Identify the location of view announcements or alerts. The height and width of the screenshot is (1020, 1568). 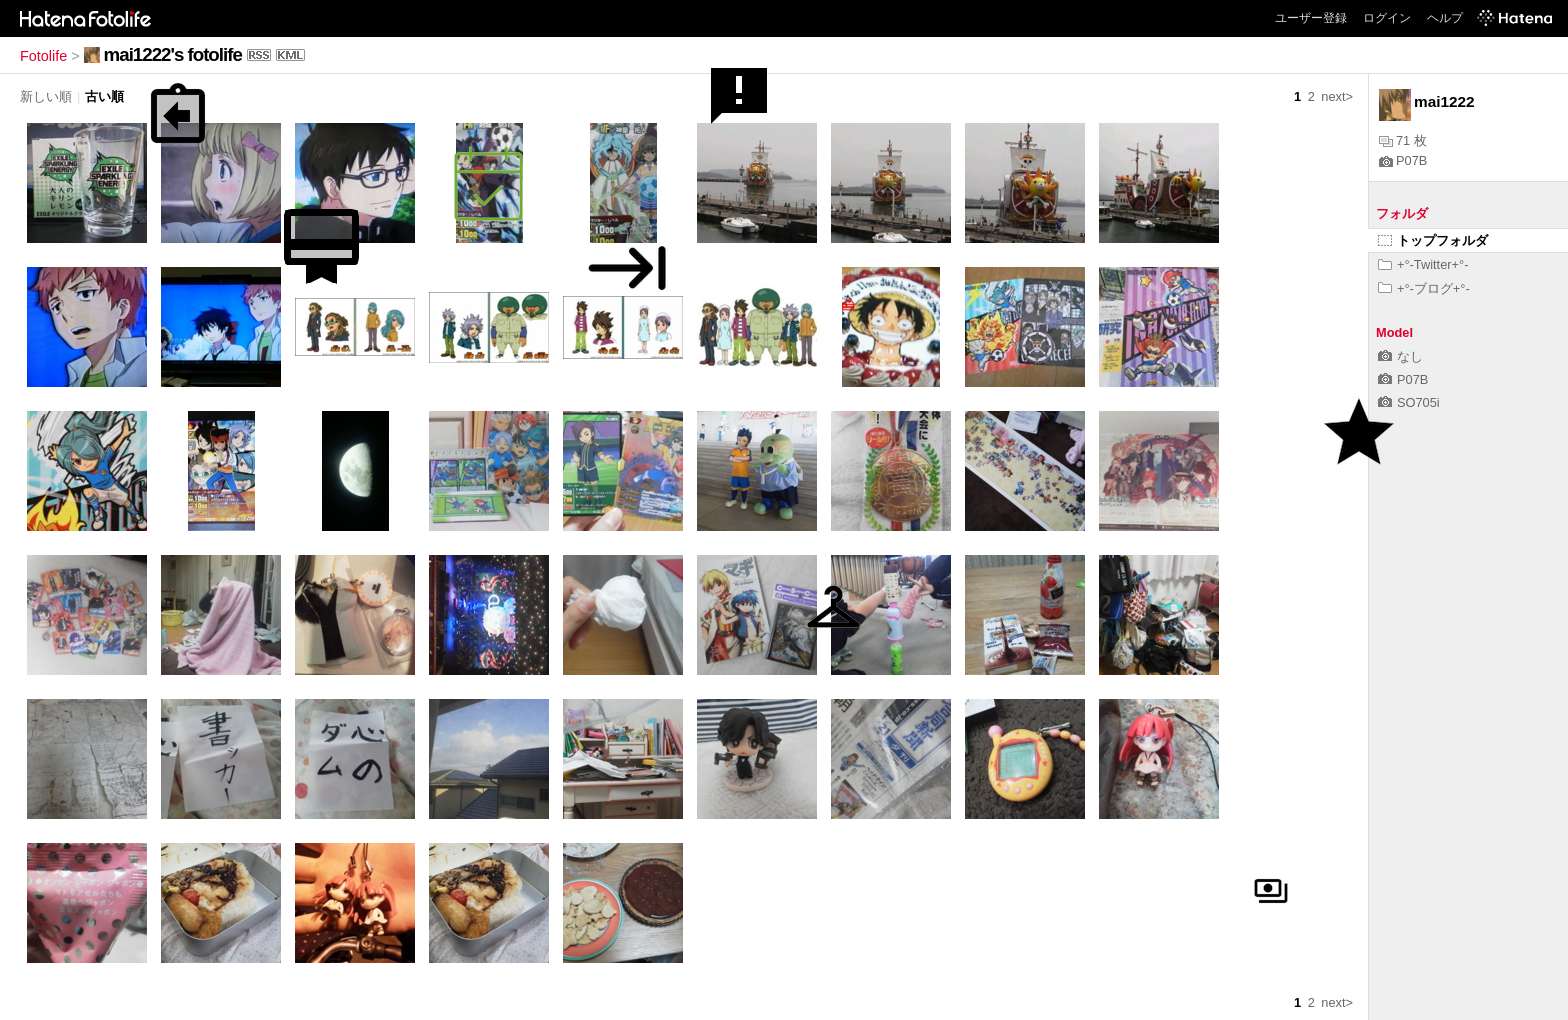
(739, 96).